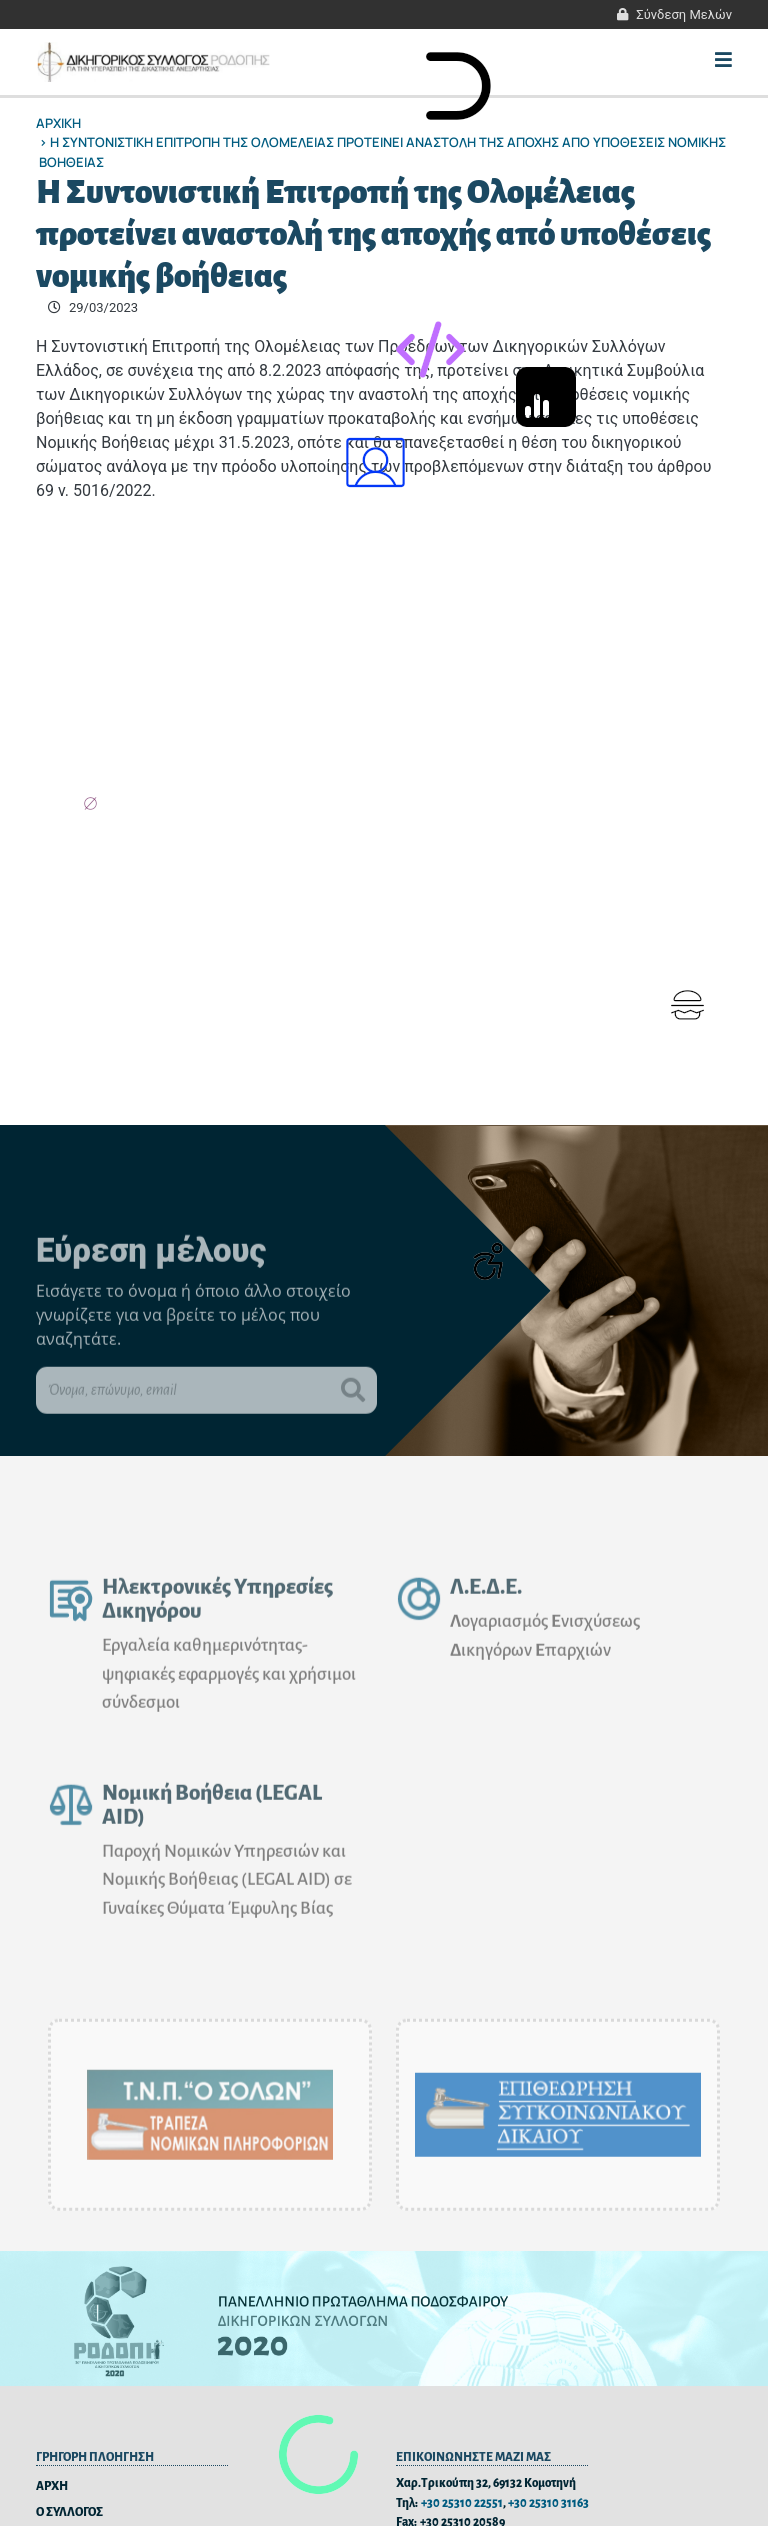 This screenshot has height=2526, width=768. I want to click on indicates wheelchair accessible route or facility, so click(489, 1262).